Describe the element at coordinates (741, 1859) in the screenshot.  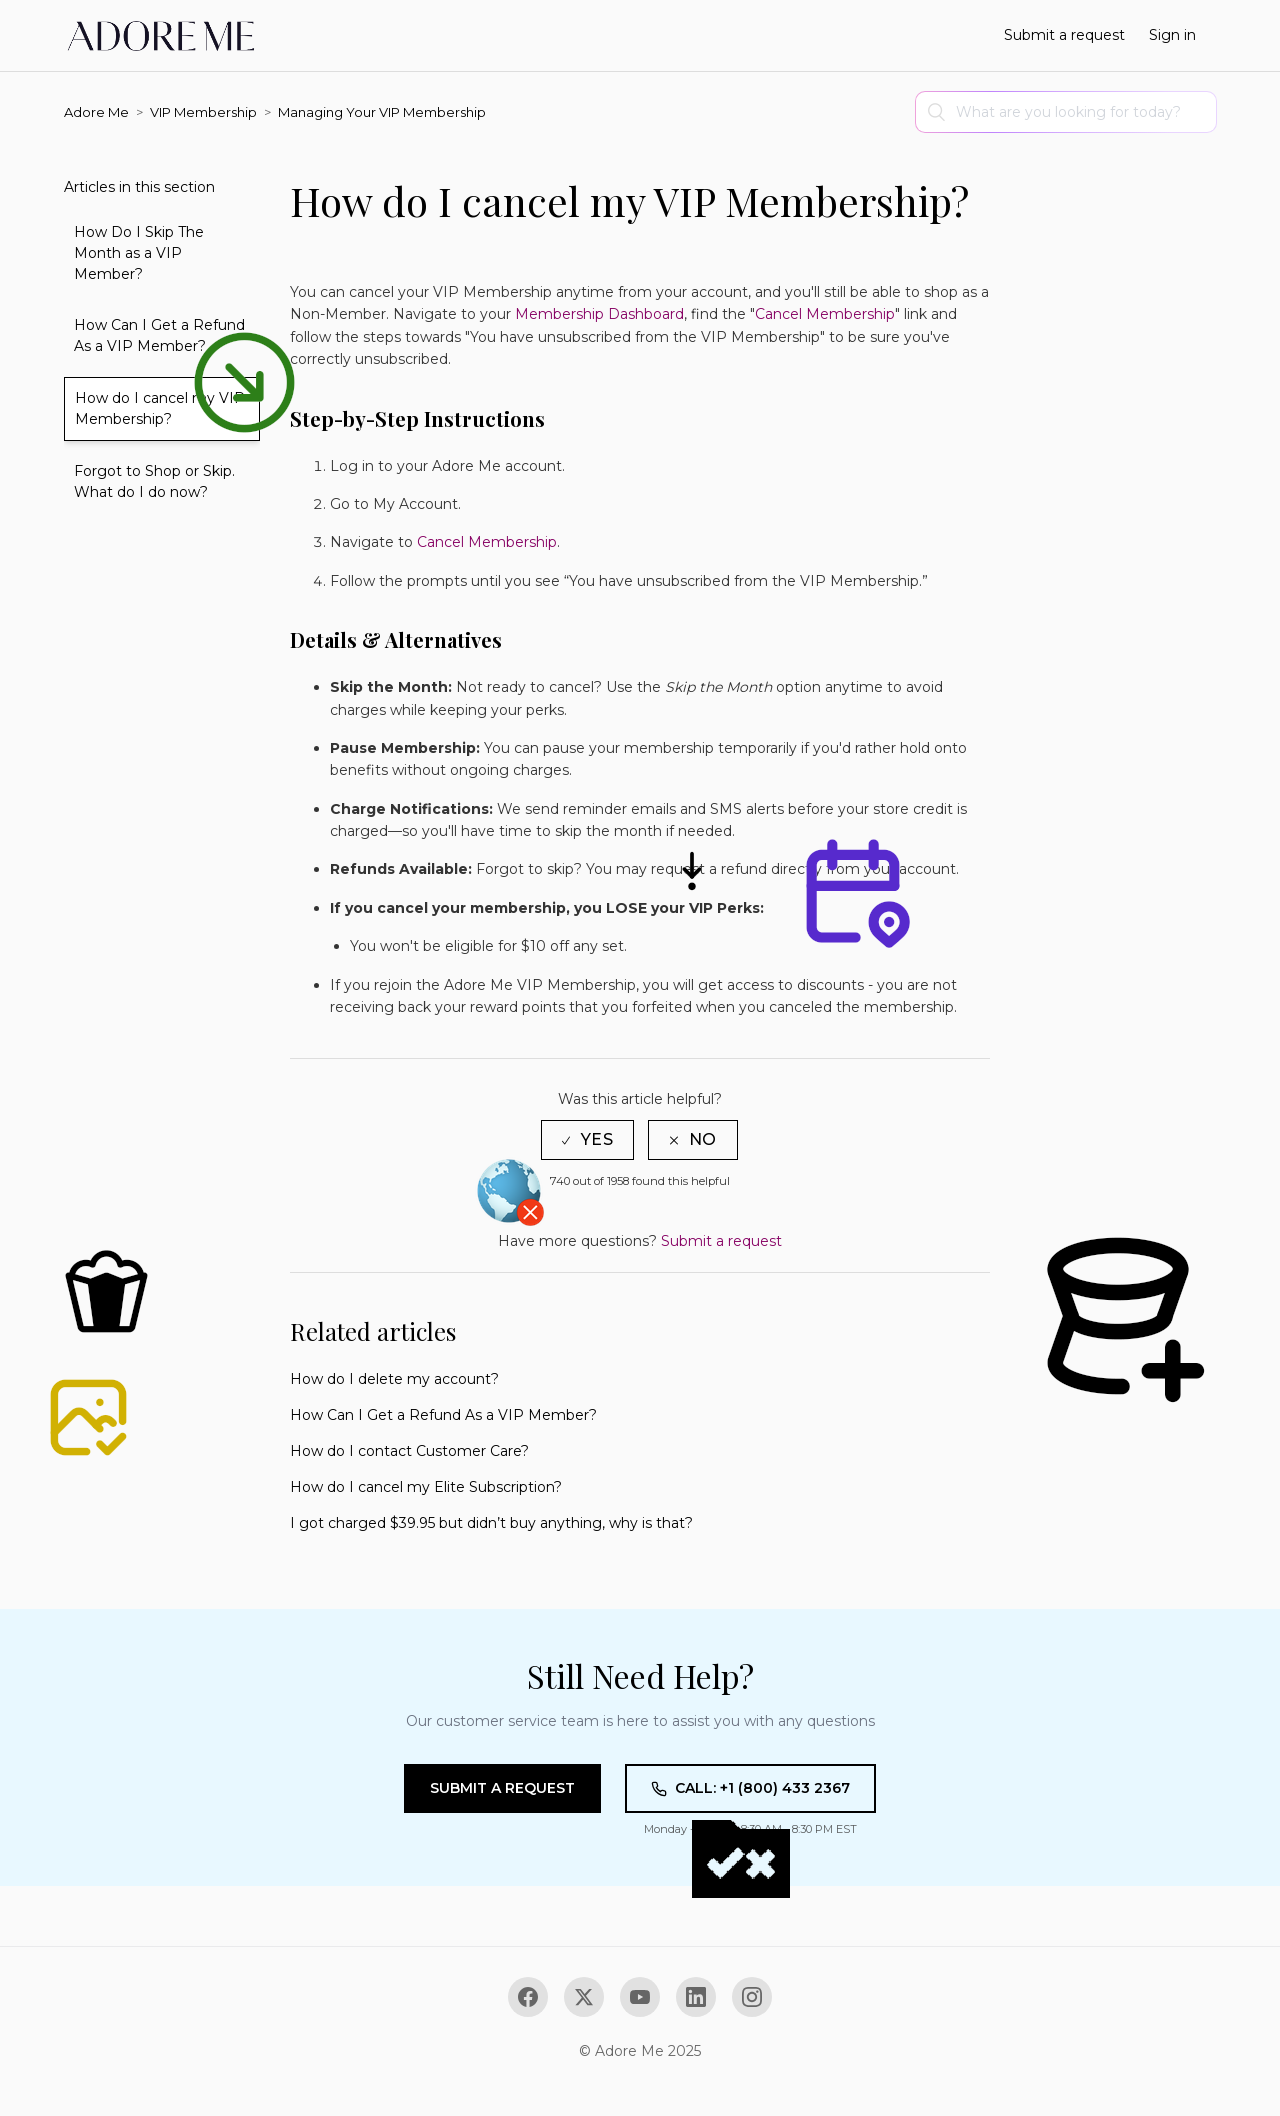
I see `folder with validation rules applied` at that location.